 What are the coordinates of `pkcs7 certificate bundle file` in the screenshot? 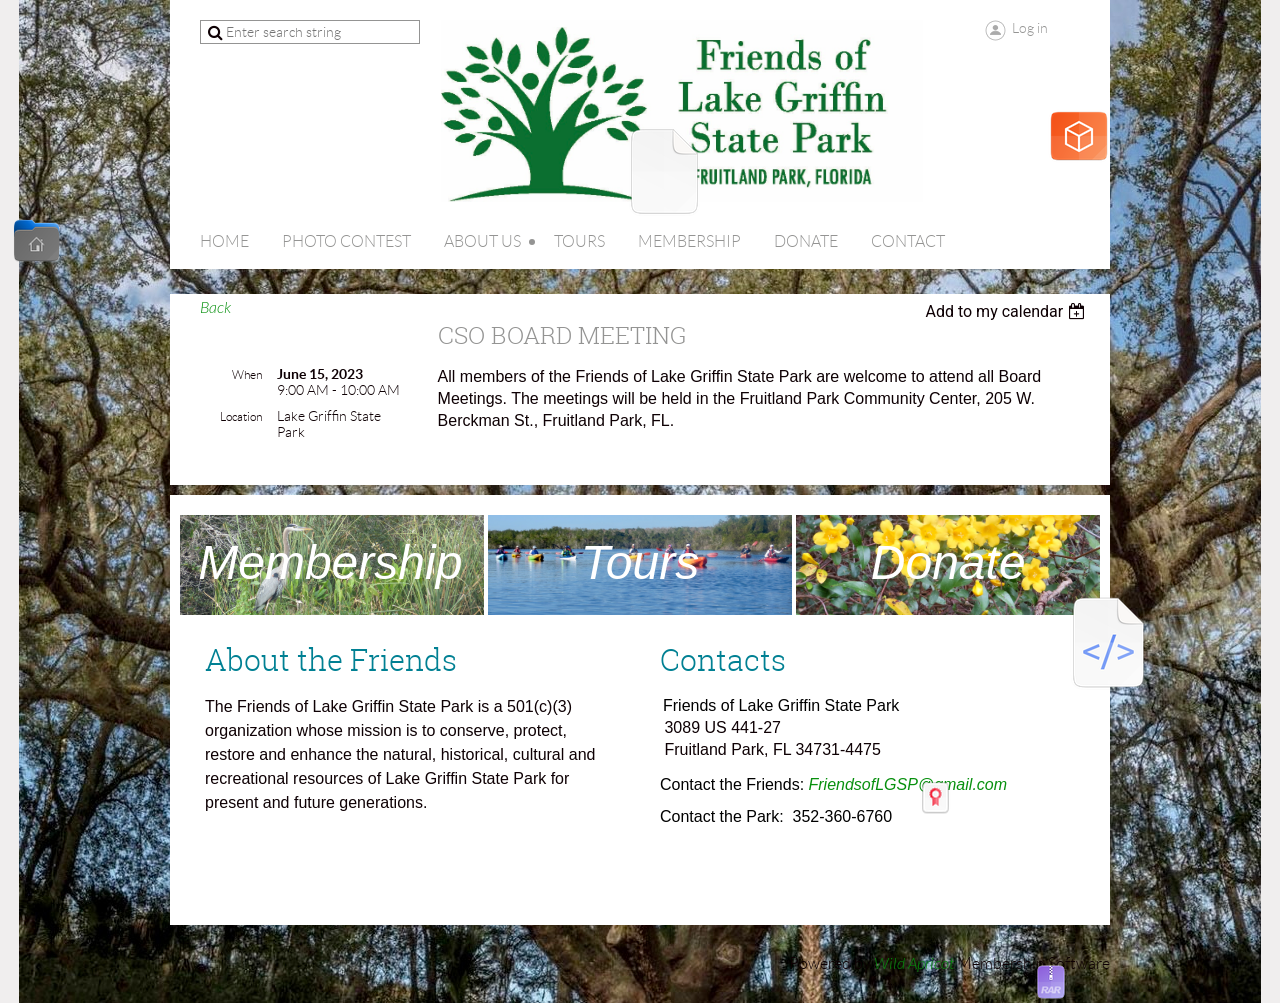 It's located at (935, 797).